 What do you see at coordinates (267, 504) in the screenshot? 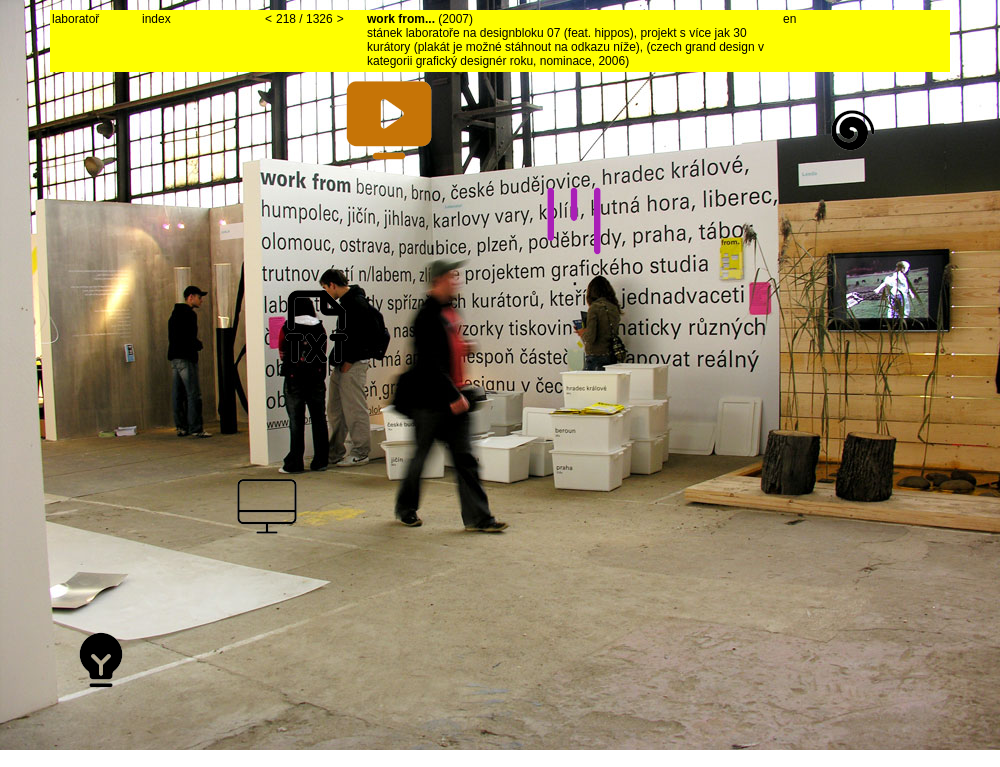
I see `switch to desktop view` at bounding box center [267, 504].